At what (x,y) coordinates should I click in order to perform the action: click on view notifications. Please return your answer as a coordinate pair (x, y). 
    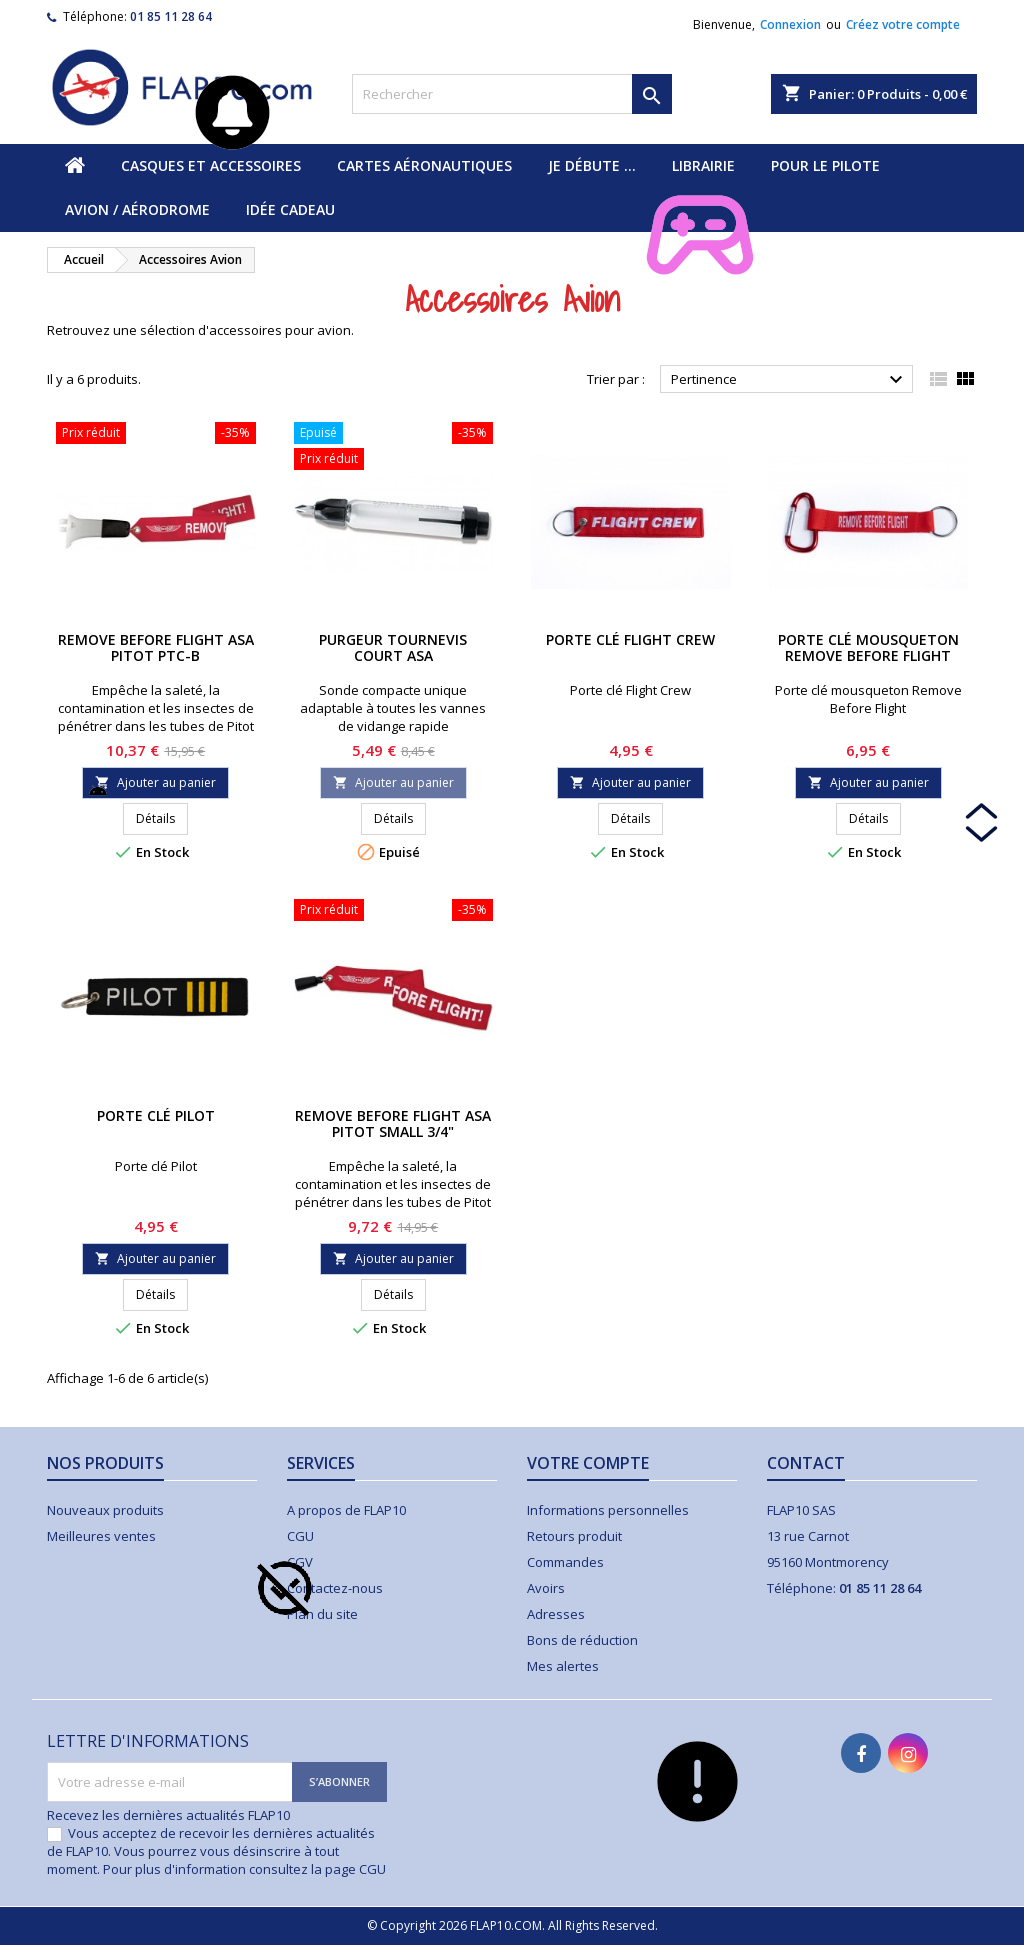
    Looking at the image, I should click on (232, 112).